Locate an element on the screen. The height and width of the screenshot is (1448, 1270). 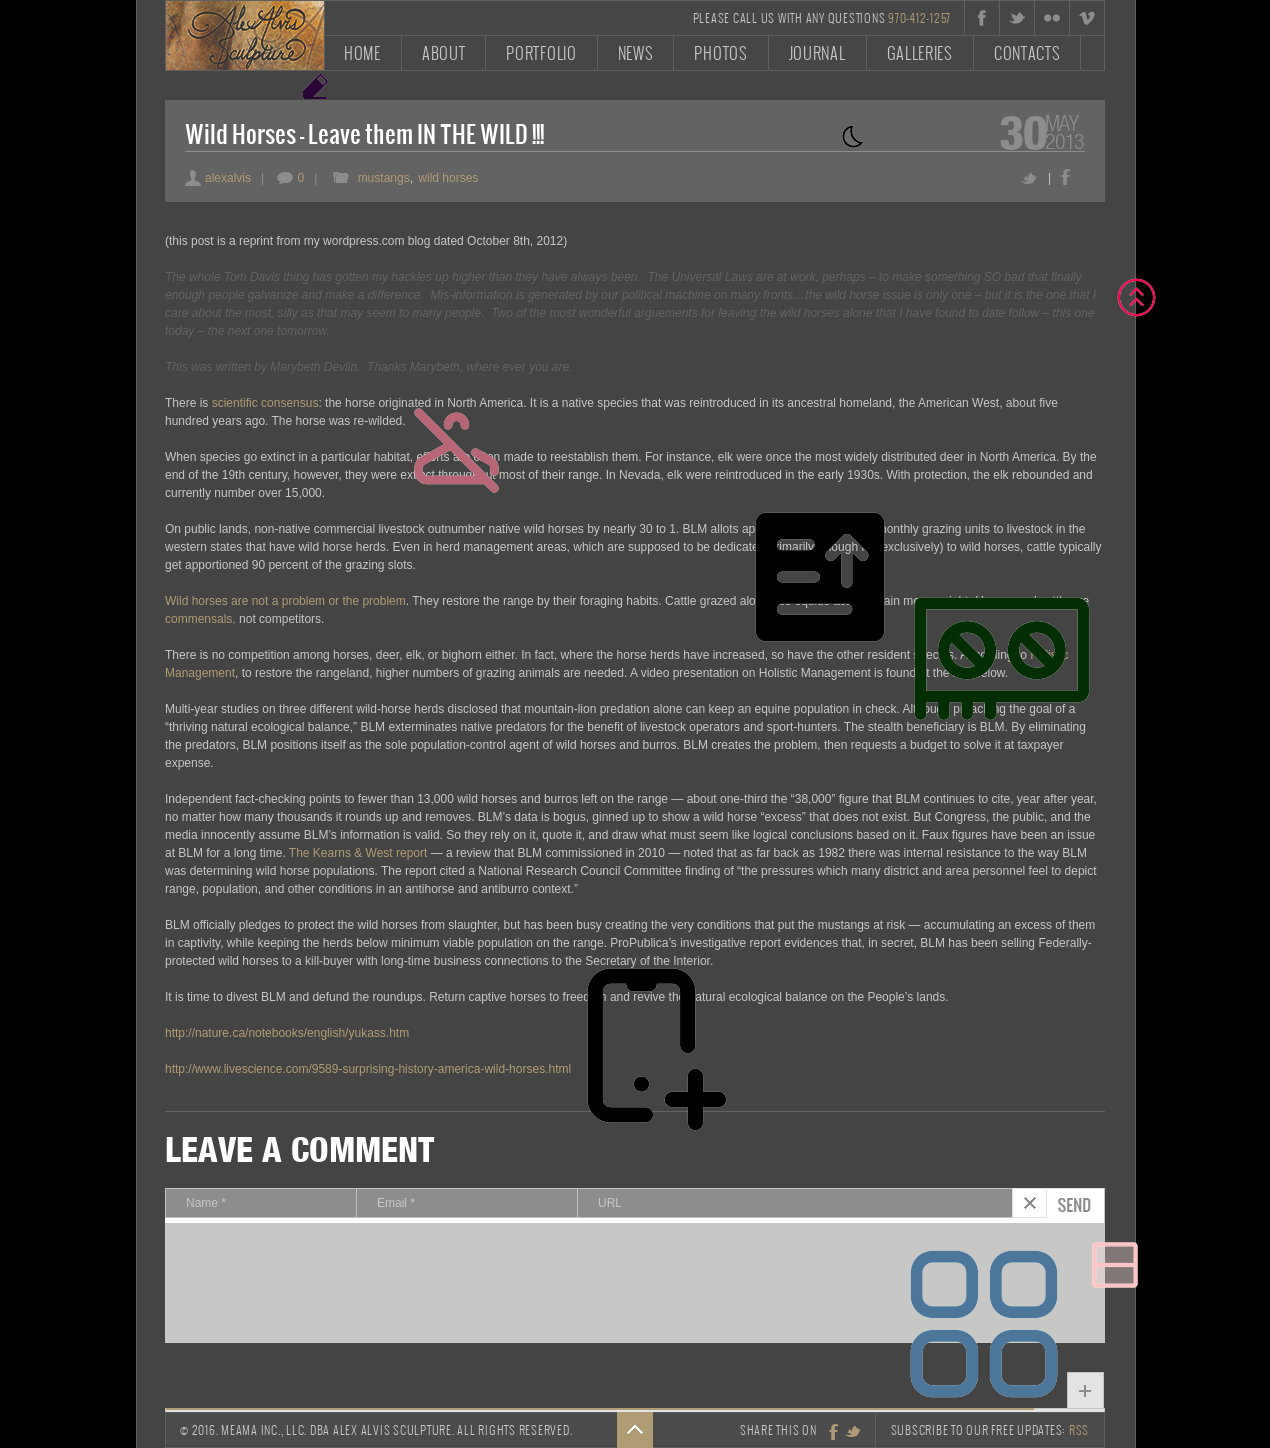
access all apps or applications is located at coordinates (984, 1324).